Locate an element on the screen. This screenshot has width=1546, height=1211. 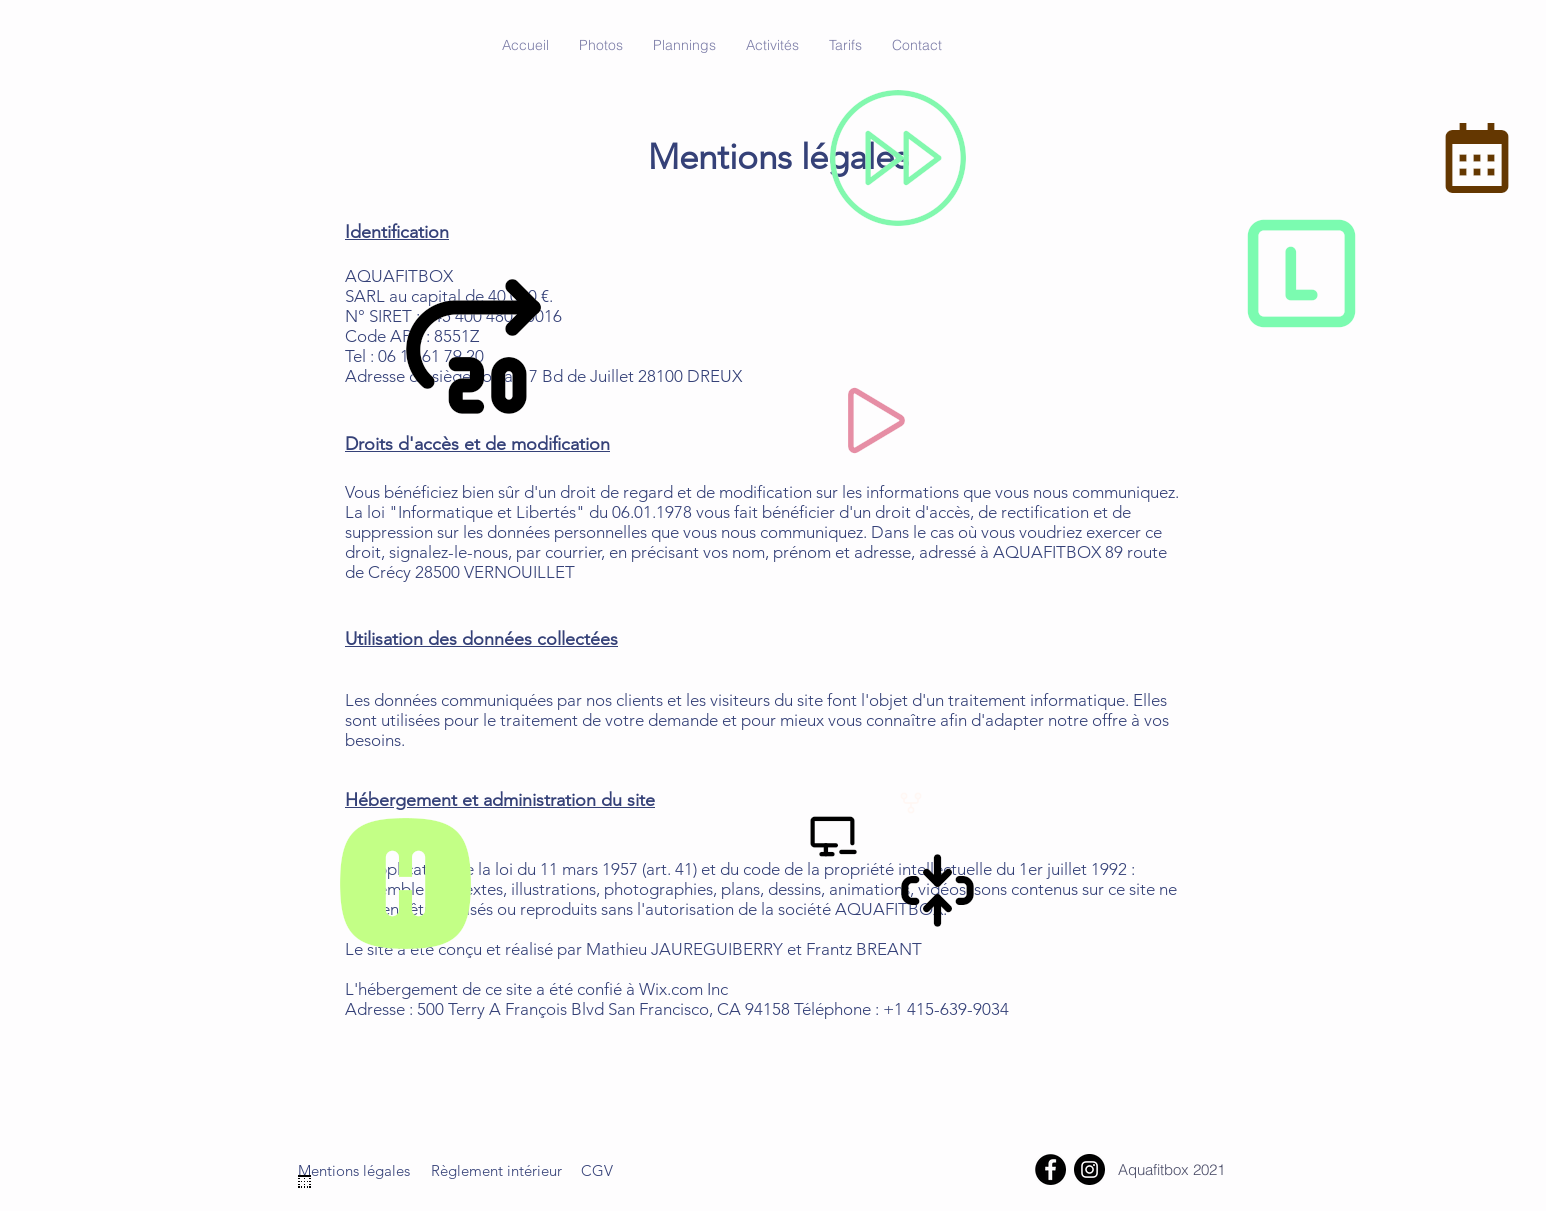
remove a desktop device from your account is located at coordinates (832, 836).